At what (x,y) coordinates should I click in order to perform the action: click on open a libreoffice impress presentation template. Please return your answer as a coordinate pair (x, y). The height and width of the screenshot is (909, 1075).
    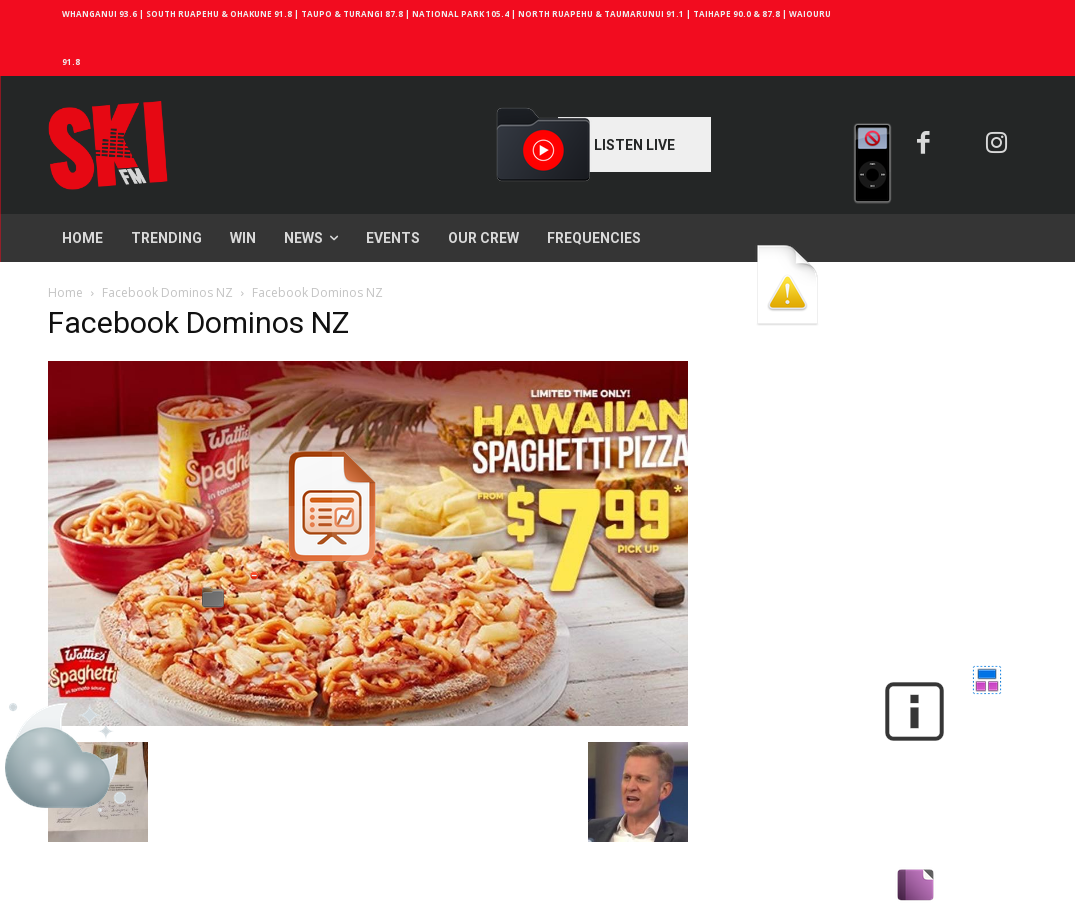
    Looking at the image, I should click on (332, 506).